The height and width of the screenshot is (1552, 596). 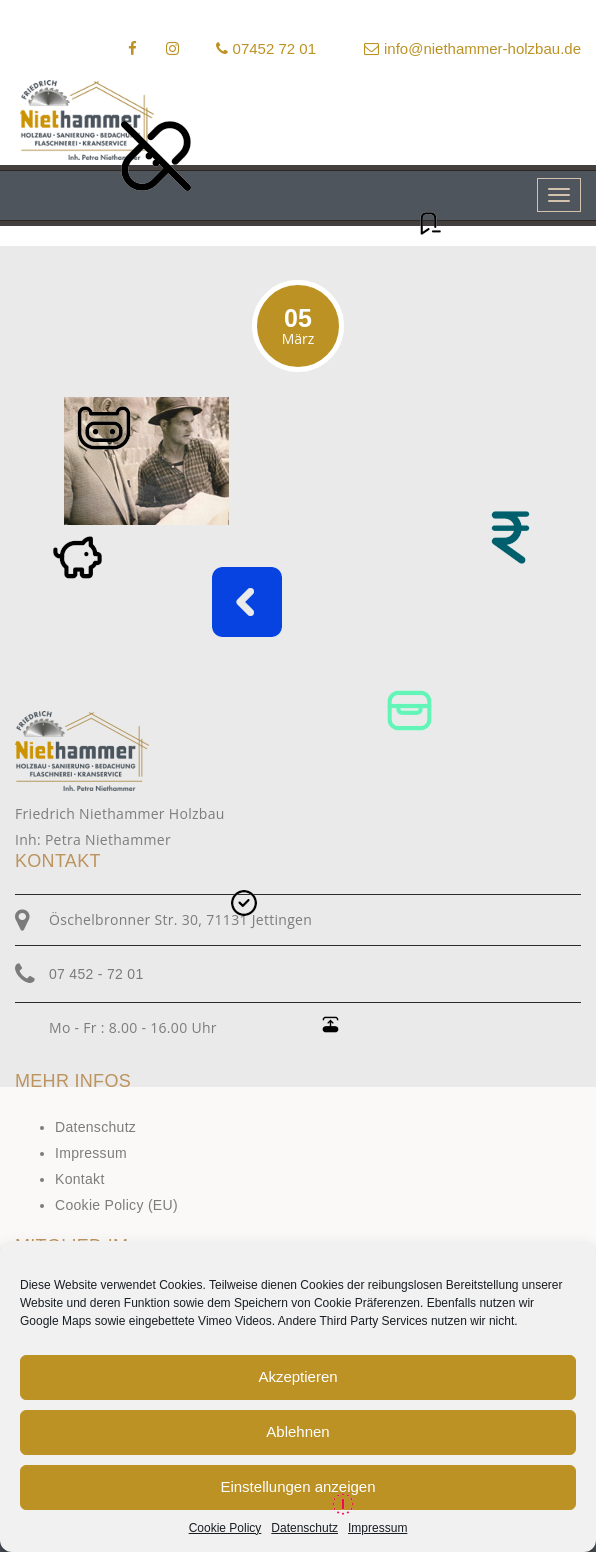 I want to click on navigate back to the previous screen, so click(x=247, y=602).